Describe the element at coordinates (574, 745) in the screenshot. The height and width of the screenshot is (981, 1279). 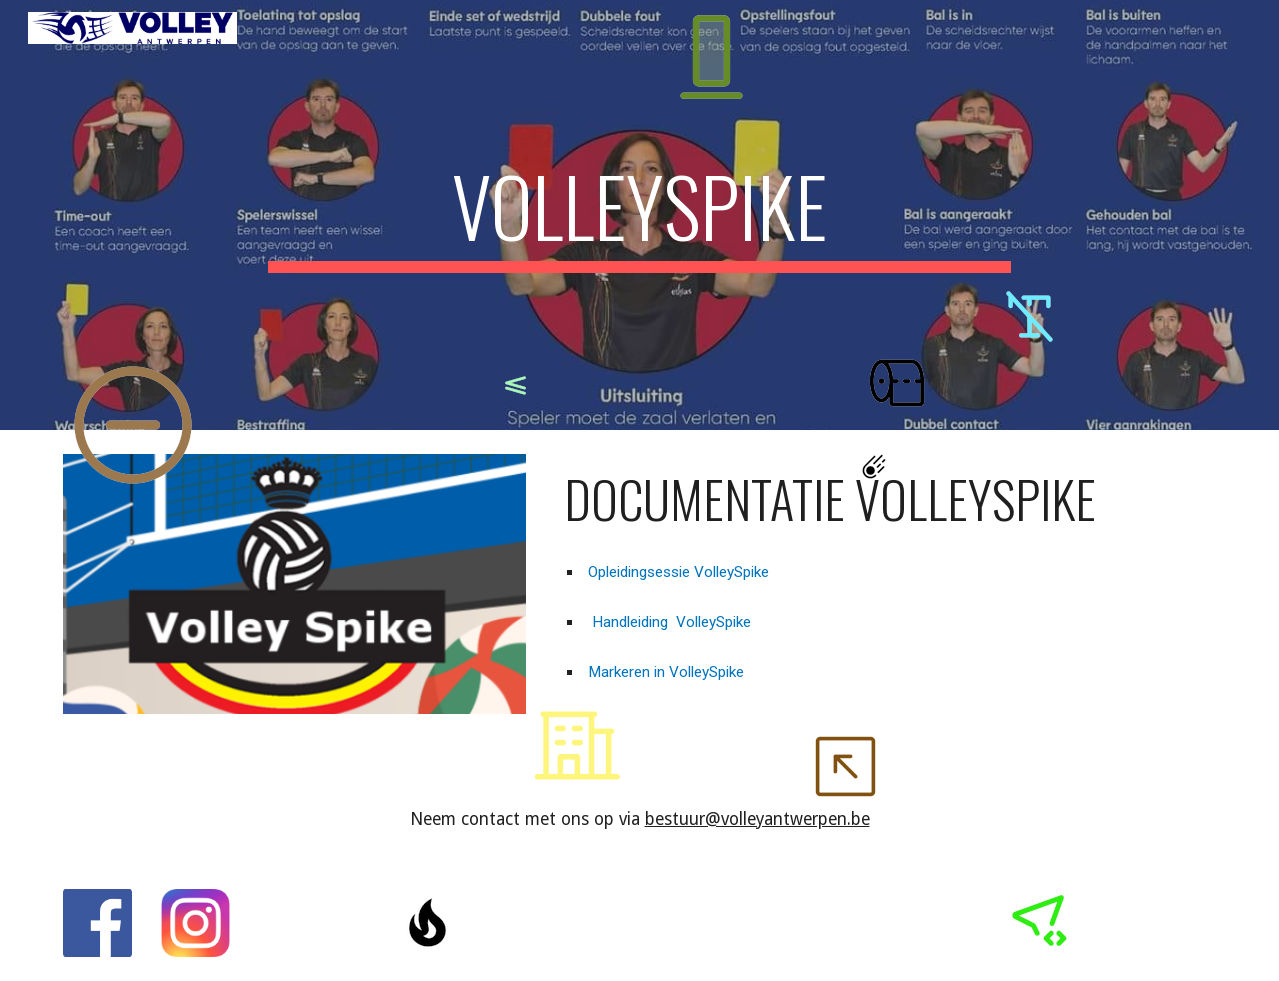
I see `view office or workplace location` at that location.